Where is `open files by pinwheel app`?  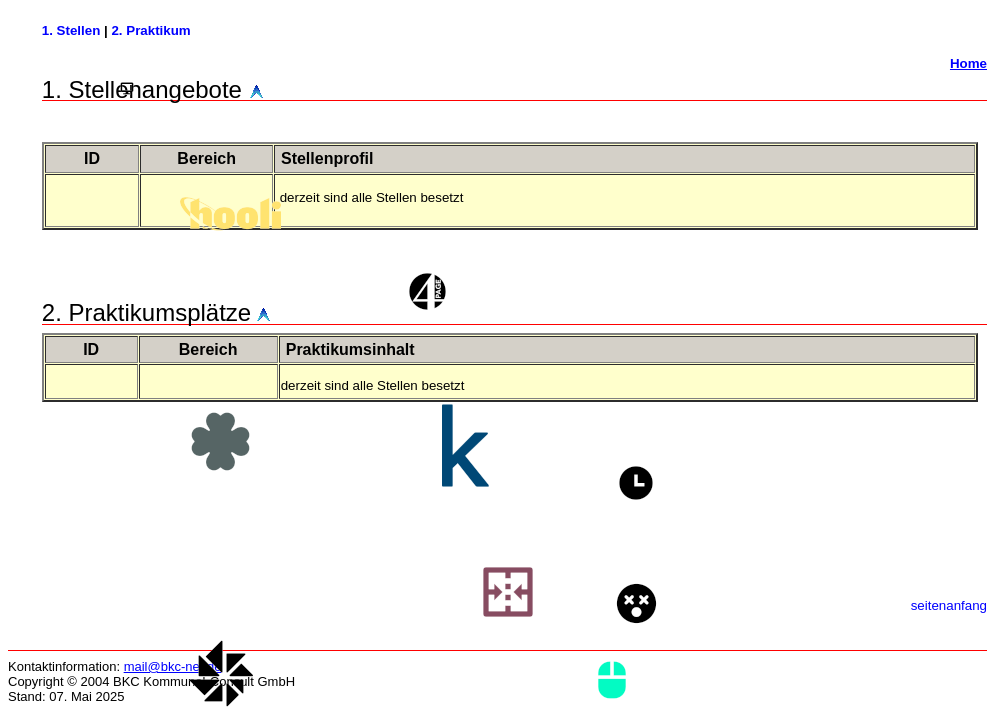 open files by pinwheel app is located at coordinates (221, 673).